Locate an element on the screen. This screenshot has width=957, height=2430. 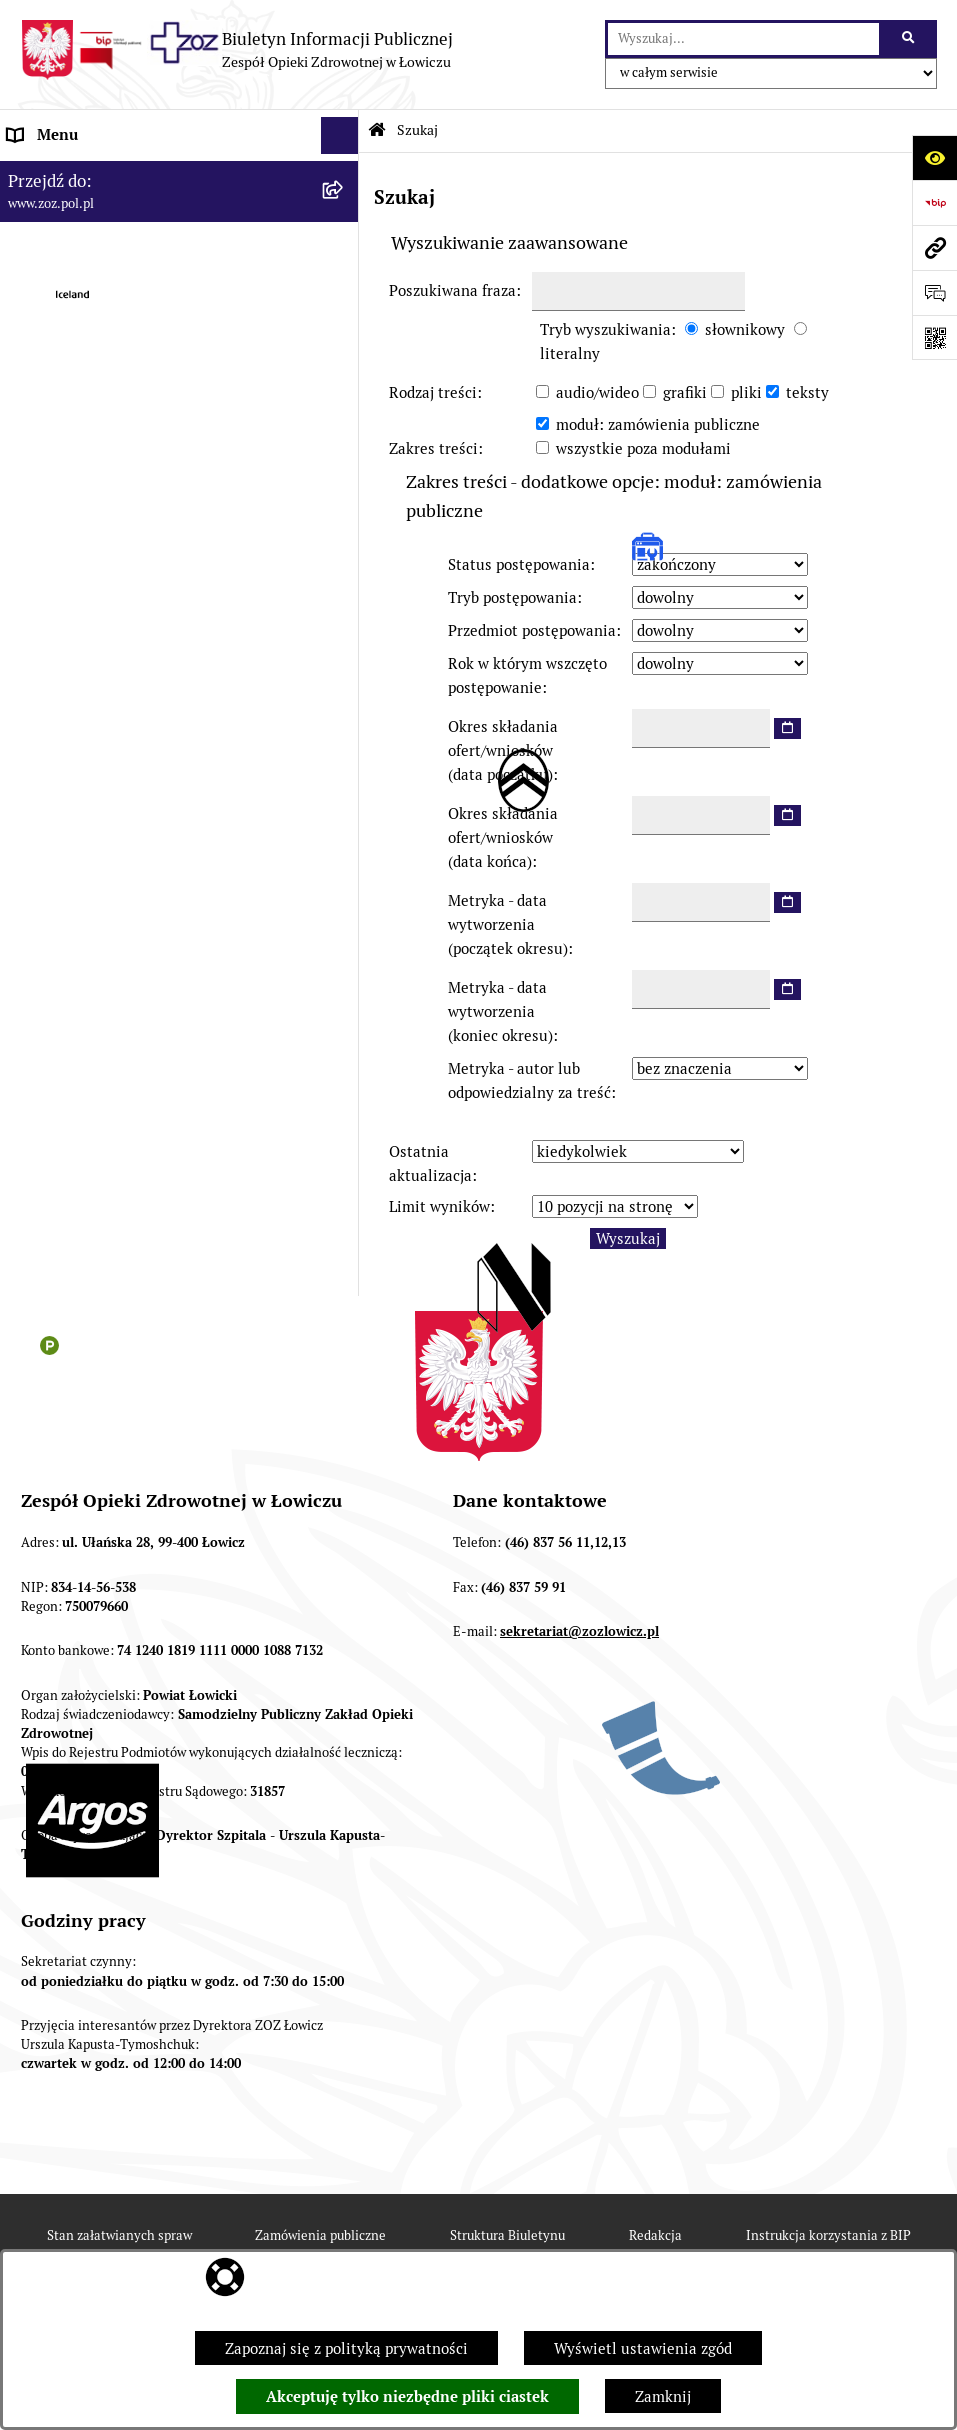
Argos retailer logo is located at coordinates (92, 1820).